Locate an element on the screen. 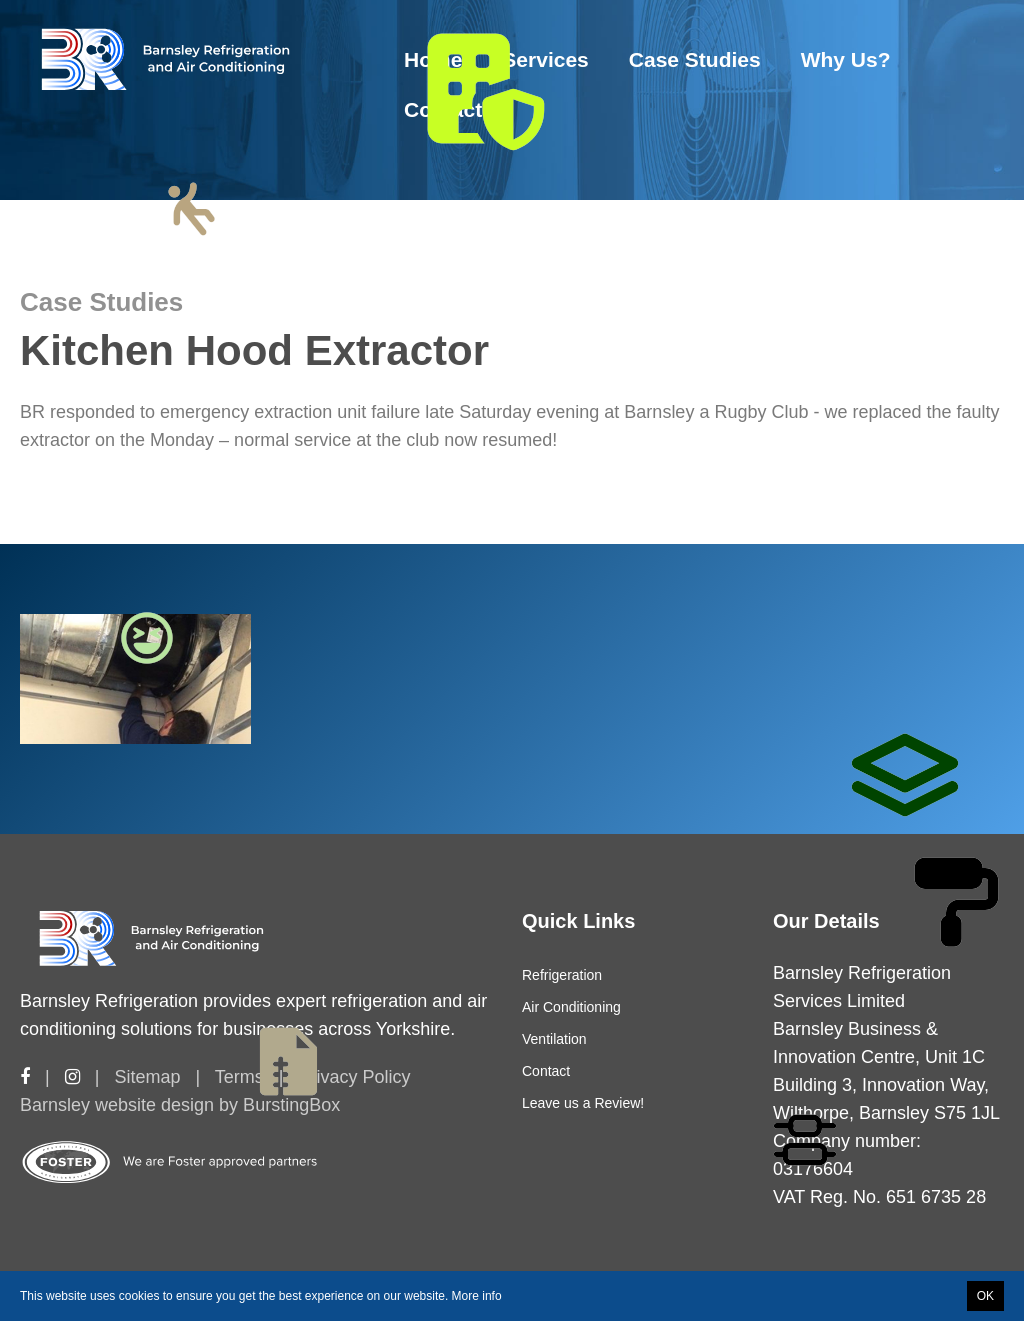 The height and width of the screenshot is (1321, 1024). react with a laughing emoji is located at coordinates (147, 638).